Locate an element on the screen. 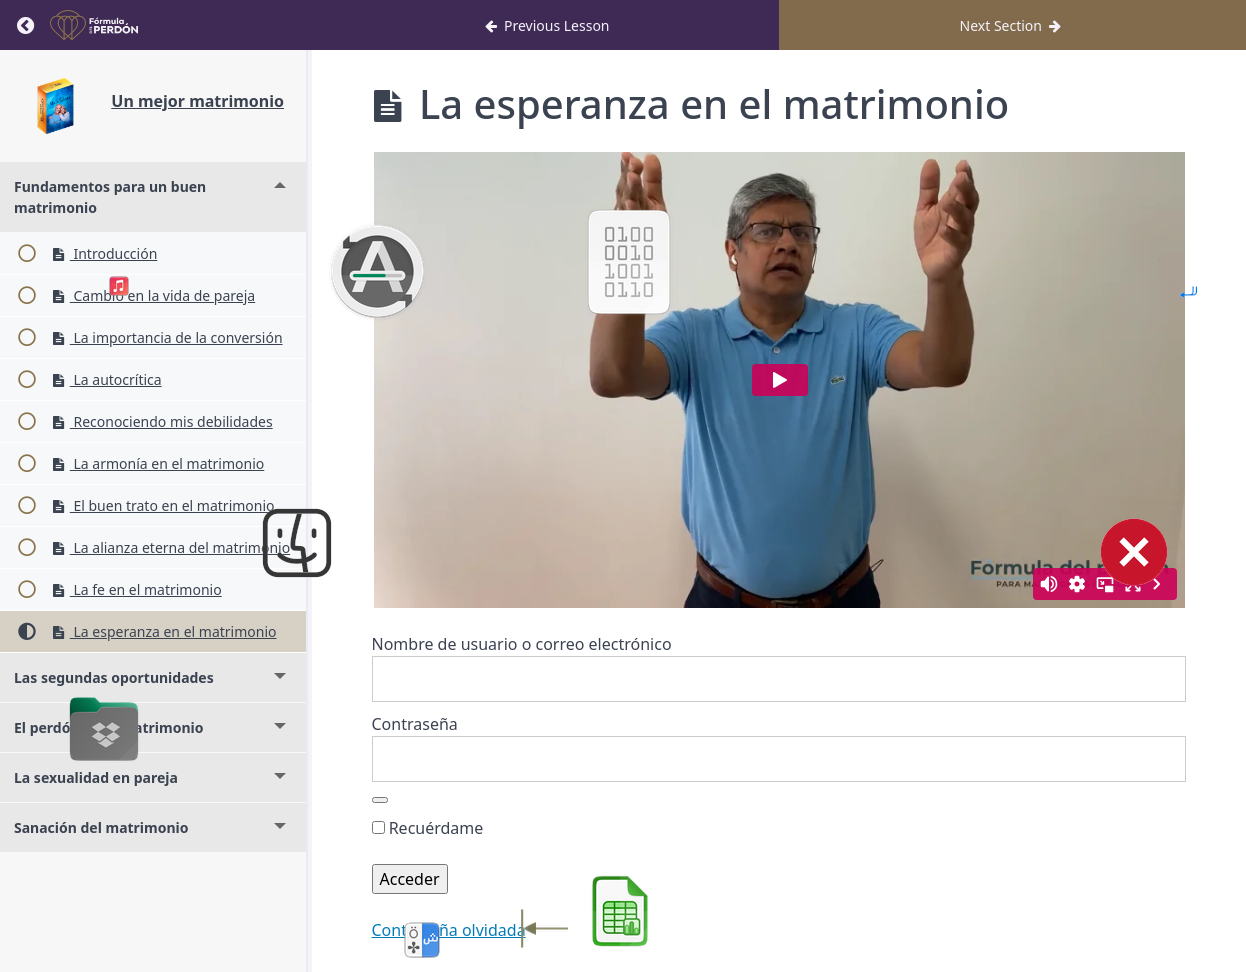 The width and height of the screenshot is (1246, 972). cancel or close the current action is located at coordinates (1134, 552).